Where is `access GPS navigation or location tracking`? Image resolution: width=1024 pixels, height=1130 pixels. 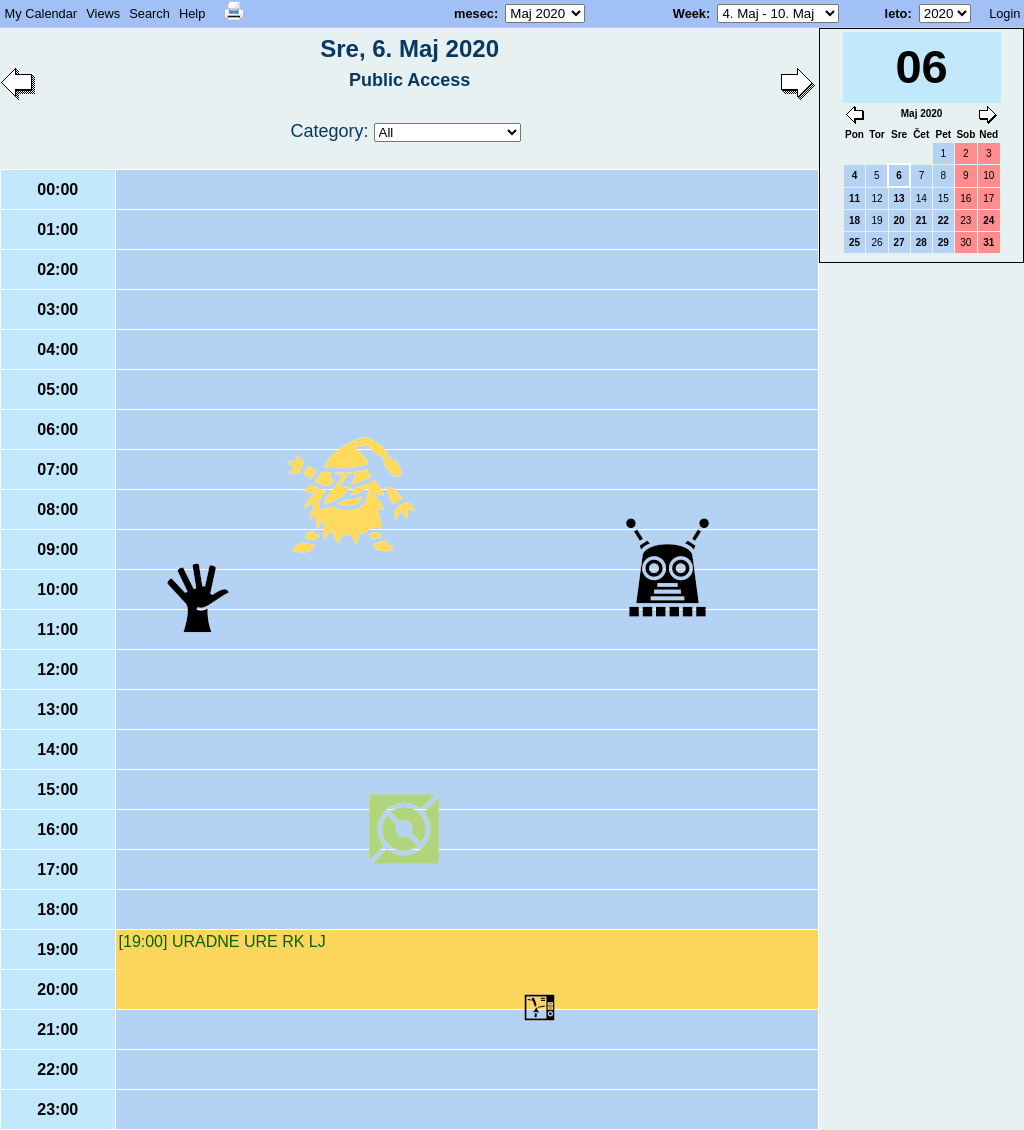
access GPS navigation or location tracking is located at coordinates (539, 1007).